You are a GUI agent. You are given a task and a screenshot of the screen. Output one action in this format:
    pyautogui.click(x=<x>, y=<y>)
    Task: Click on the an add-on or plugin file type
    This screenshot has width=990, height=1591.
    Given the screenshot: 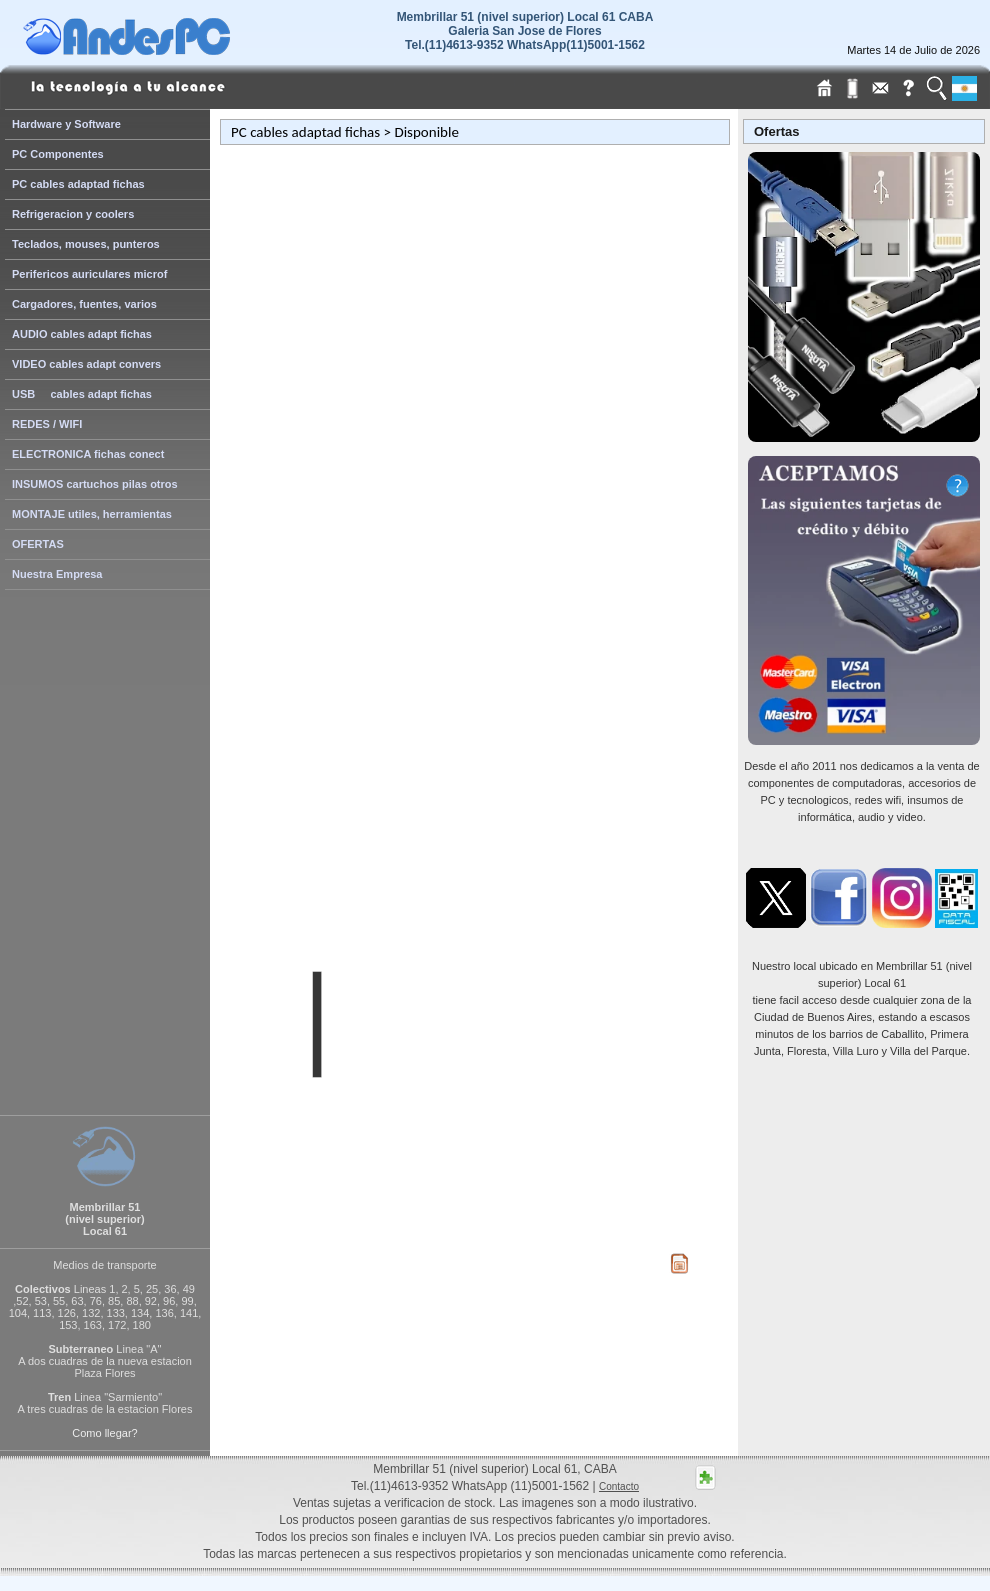 What is the action you would take?
    pyautogui.click(x=705, y=1477)
    